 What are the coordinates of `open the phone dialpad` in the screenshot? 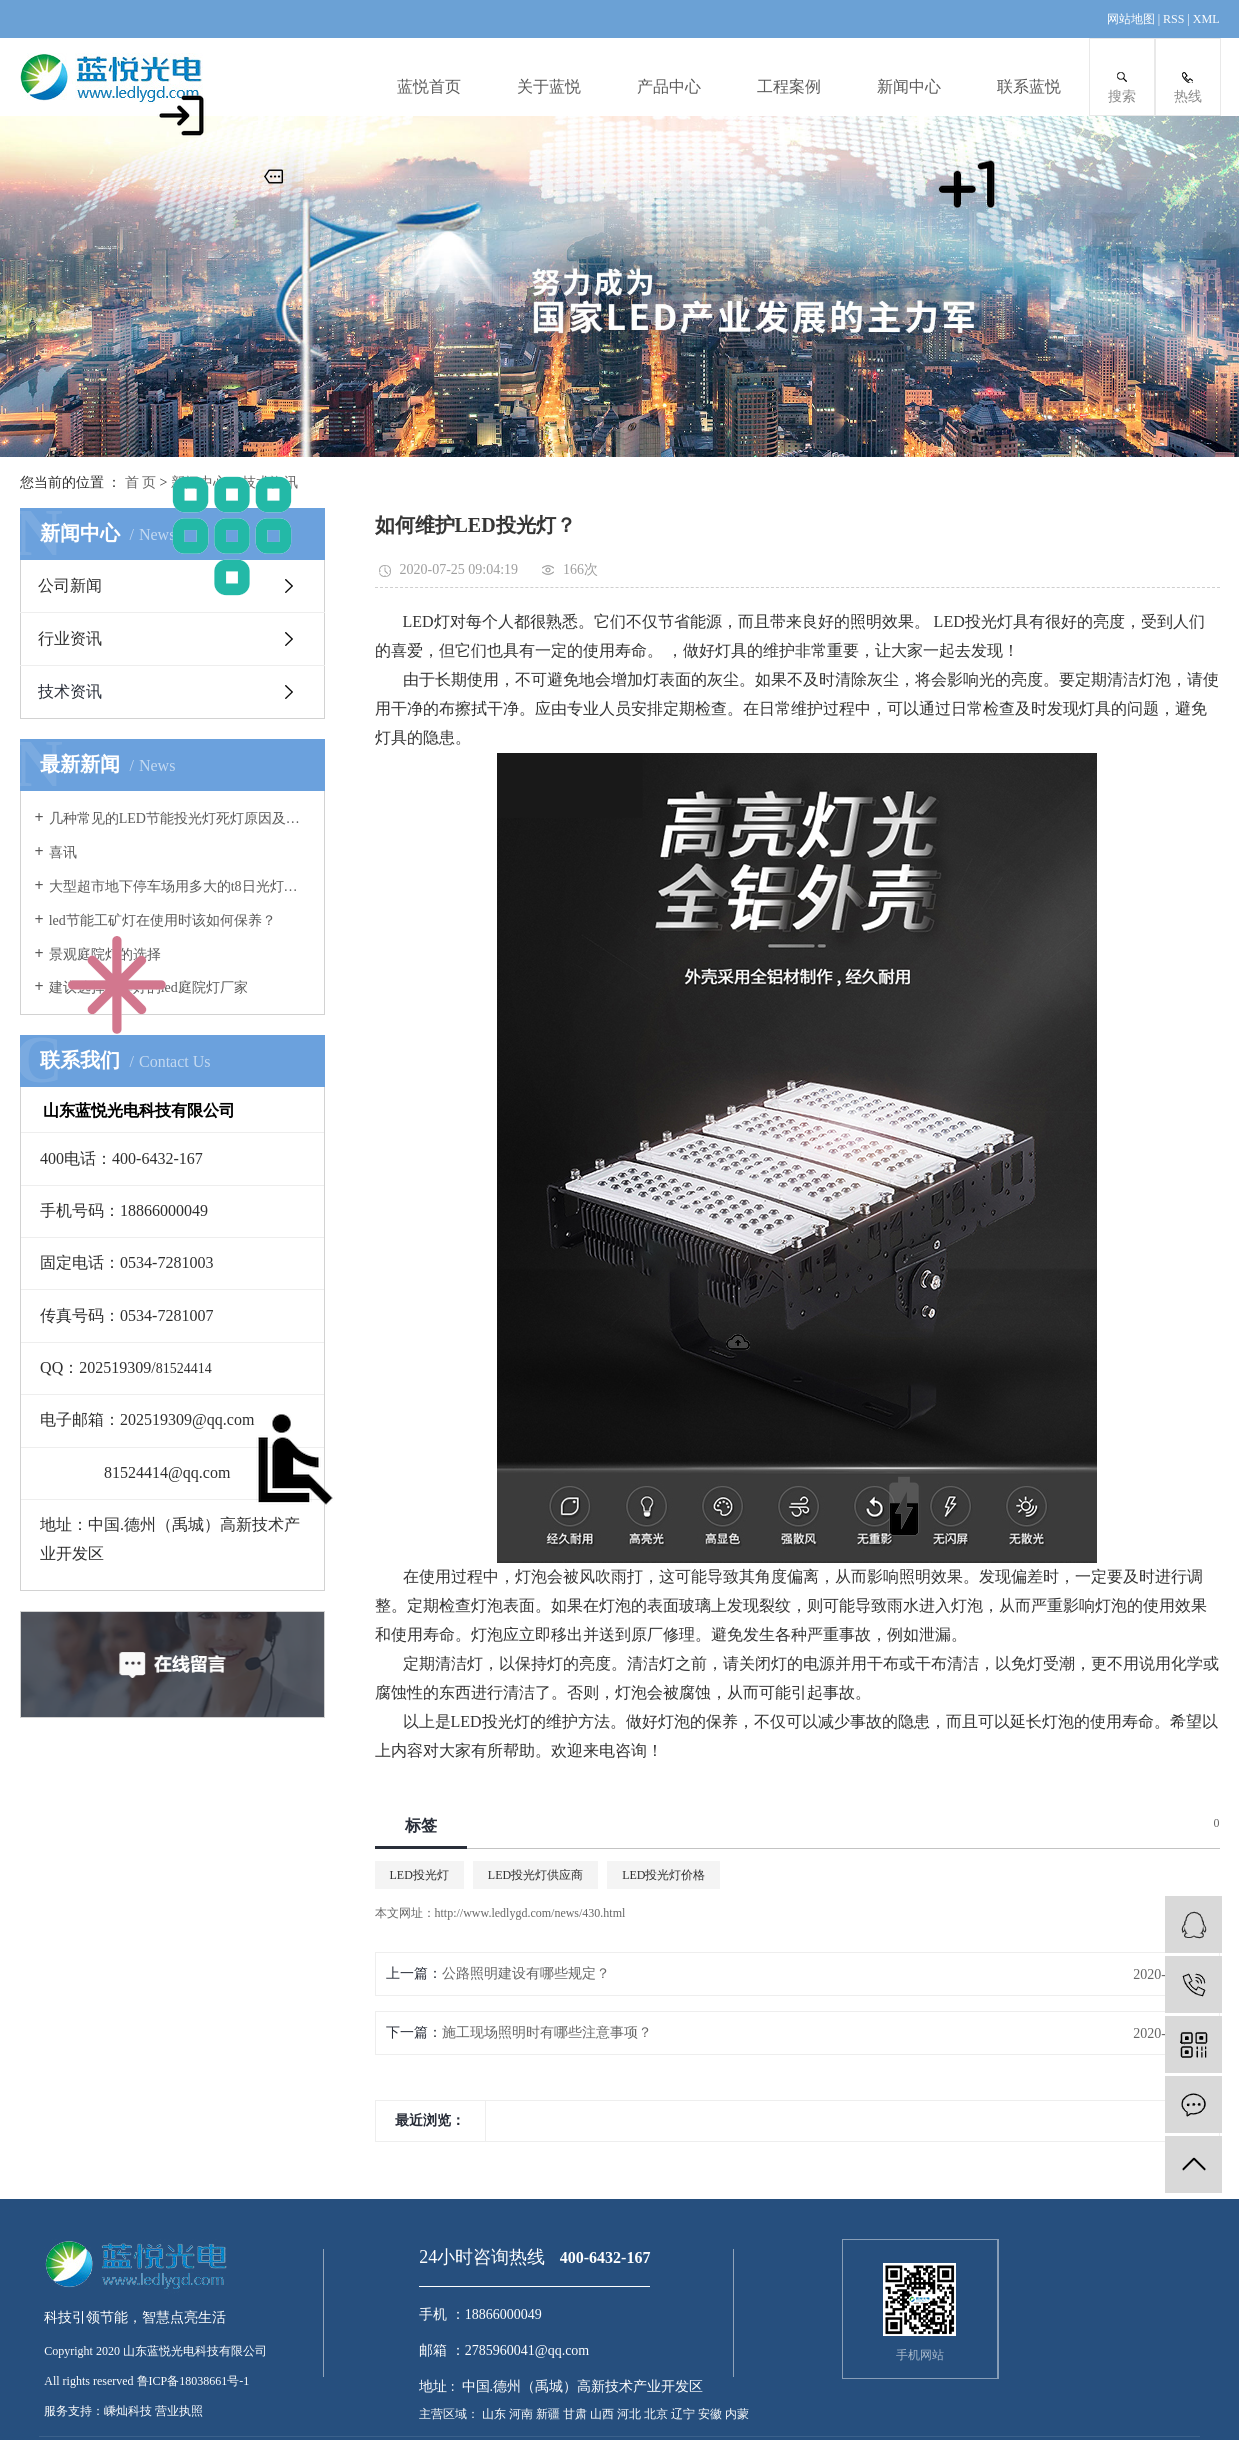 It's located at (232, 536).